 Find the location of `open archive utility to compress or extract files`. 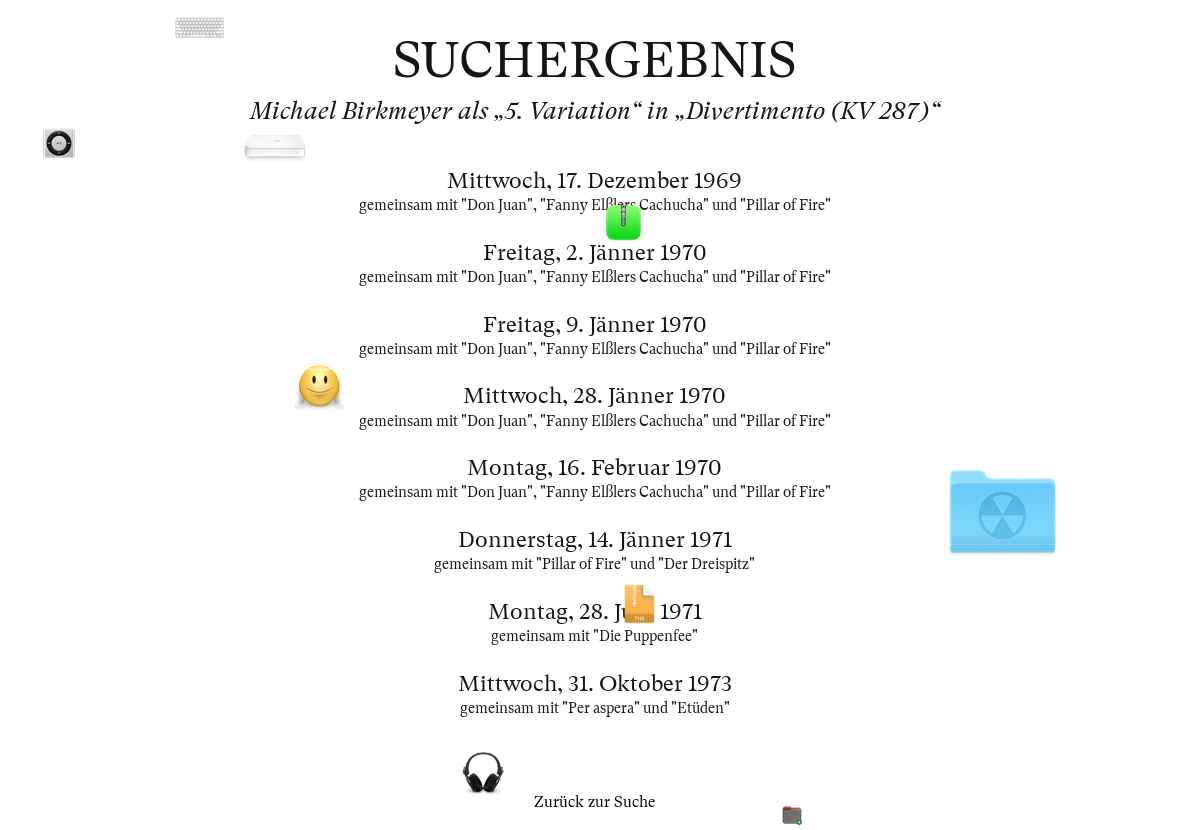

open archive utility to compress or extract files is located at coordinates (623, 222).